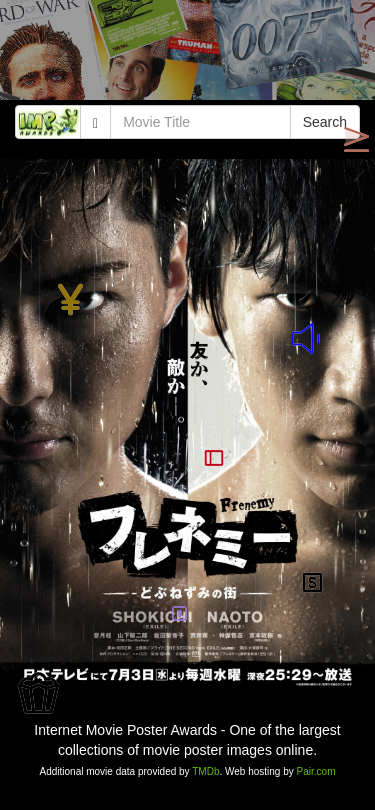  I want to click on apply a "greater than or equal to" filter condition, so click(356, 140).